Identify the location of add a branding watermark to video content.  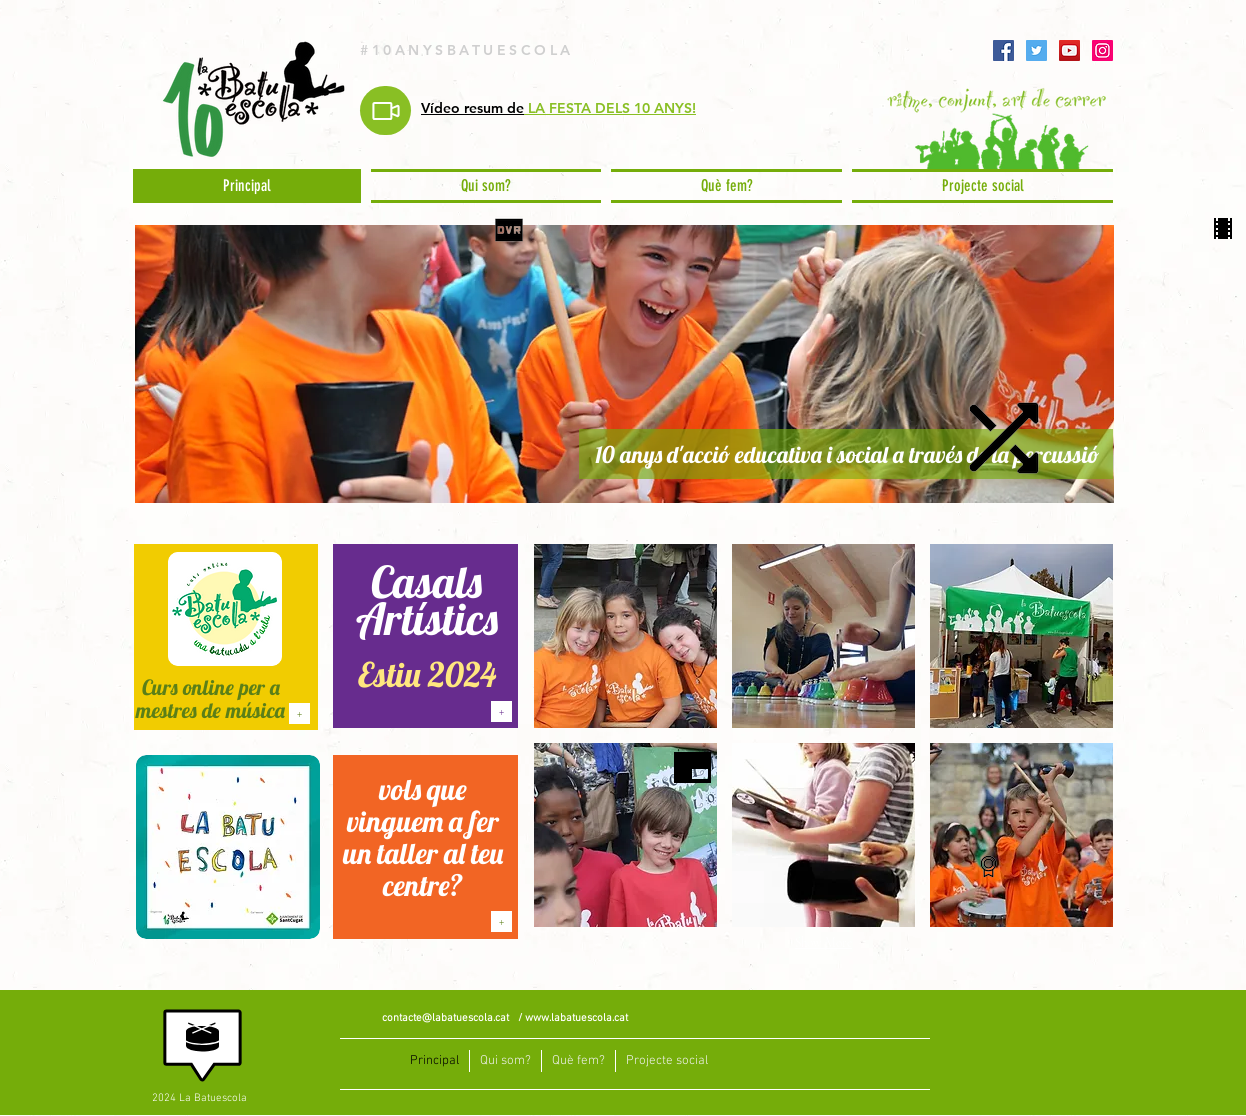
(692, 767).